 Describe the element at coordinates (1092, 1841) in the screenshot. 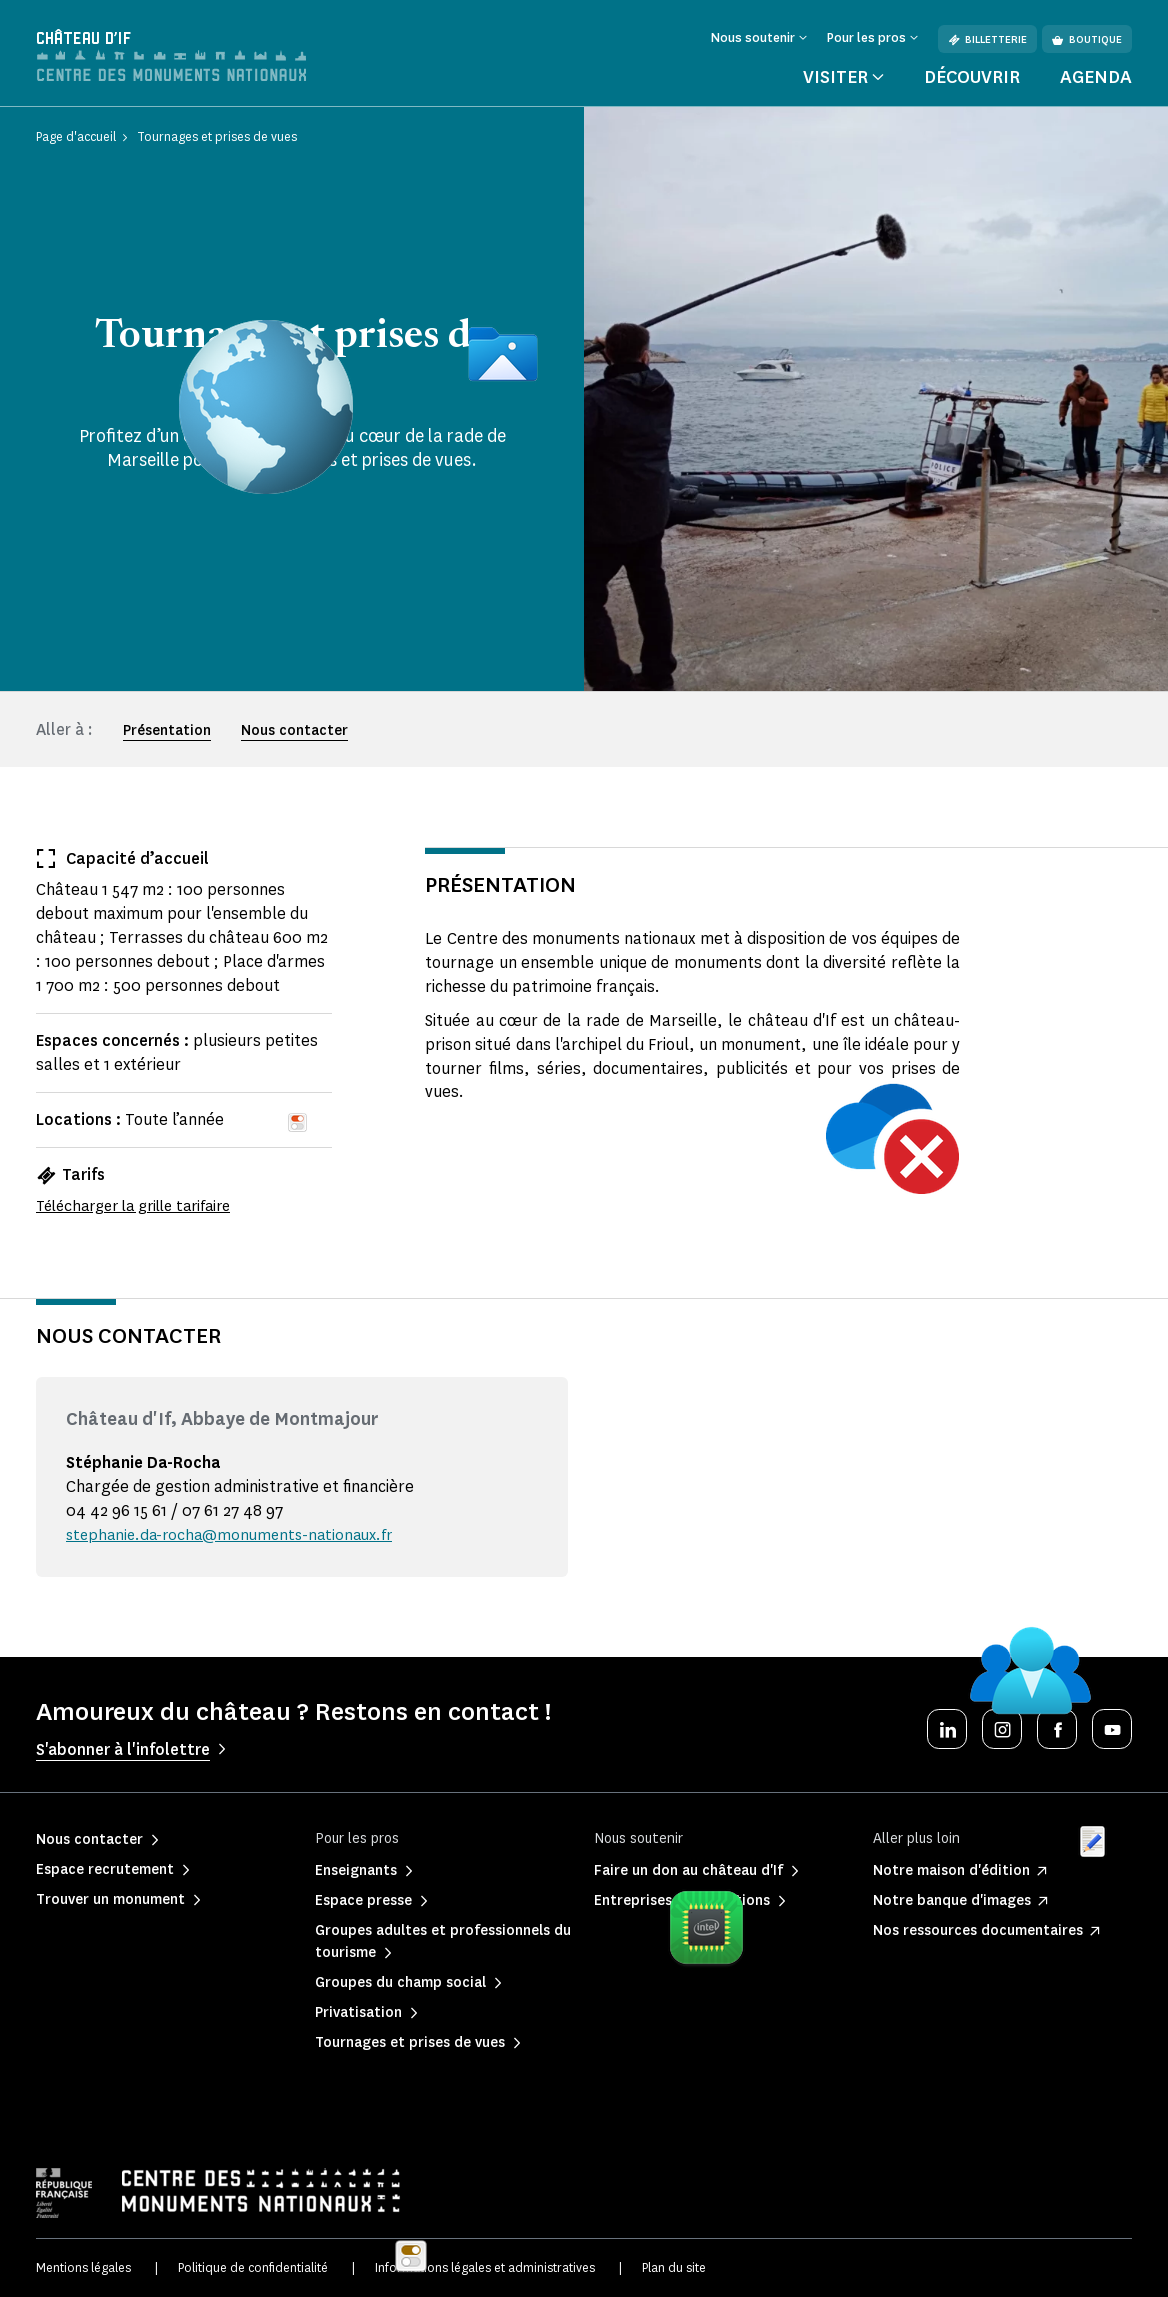

I see `open gedit text editor` at that location.